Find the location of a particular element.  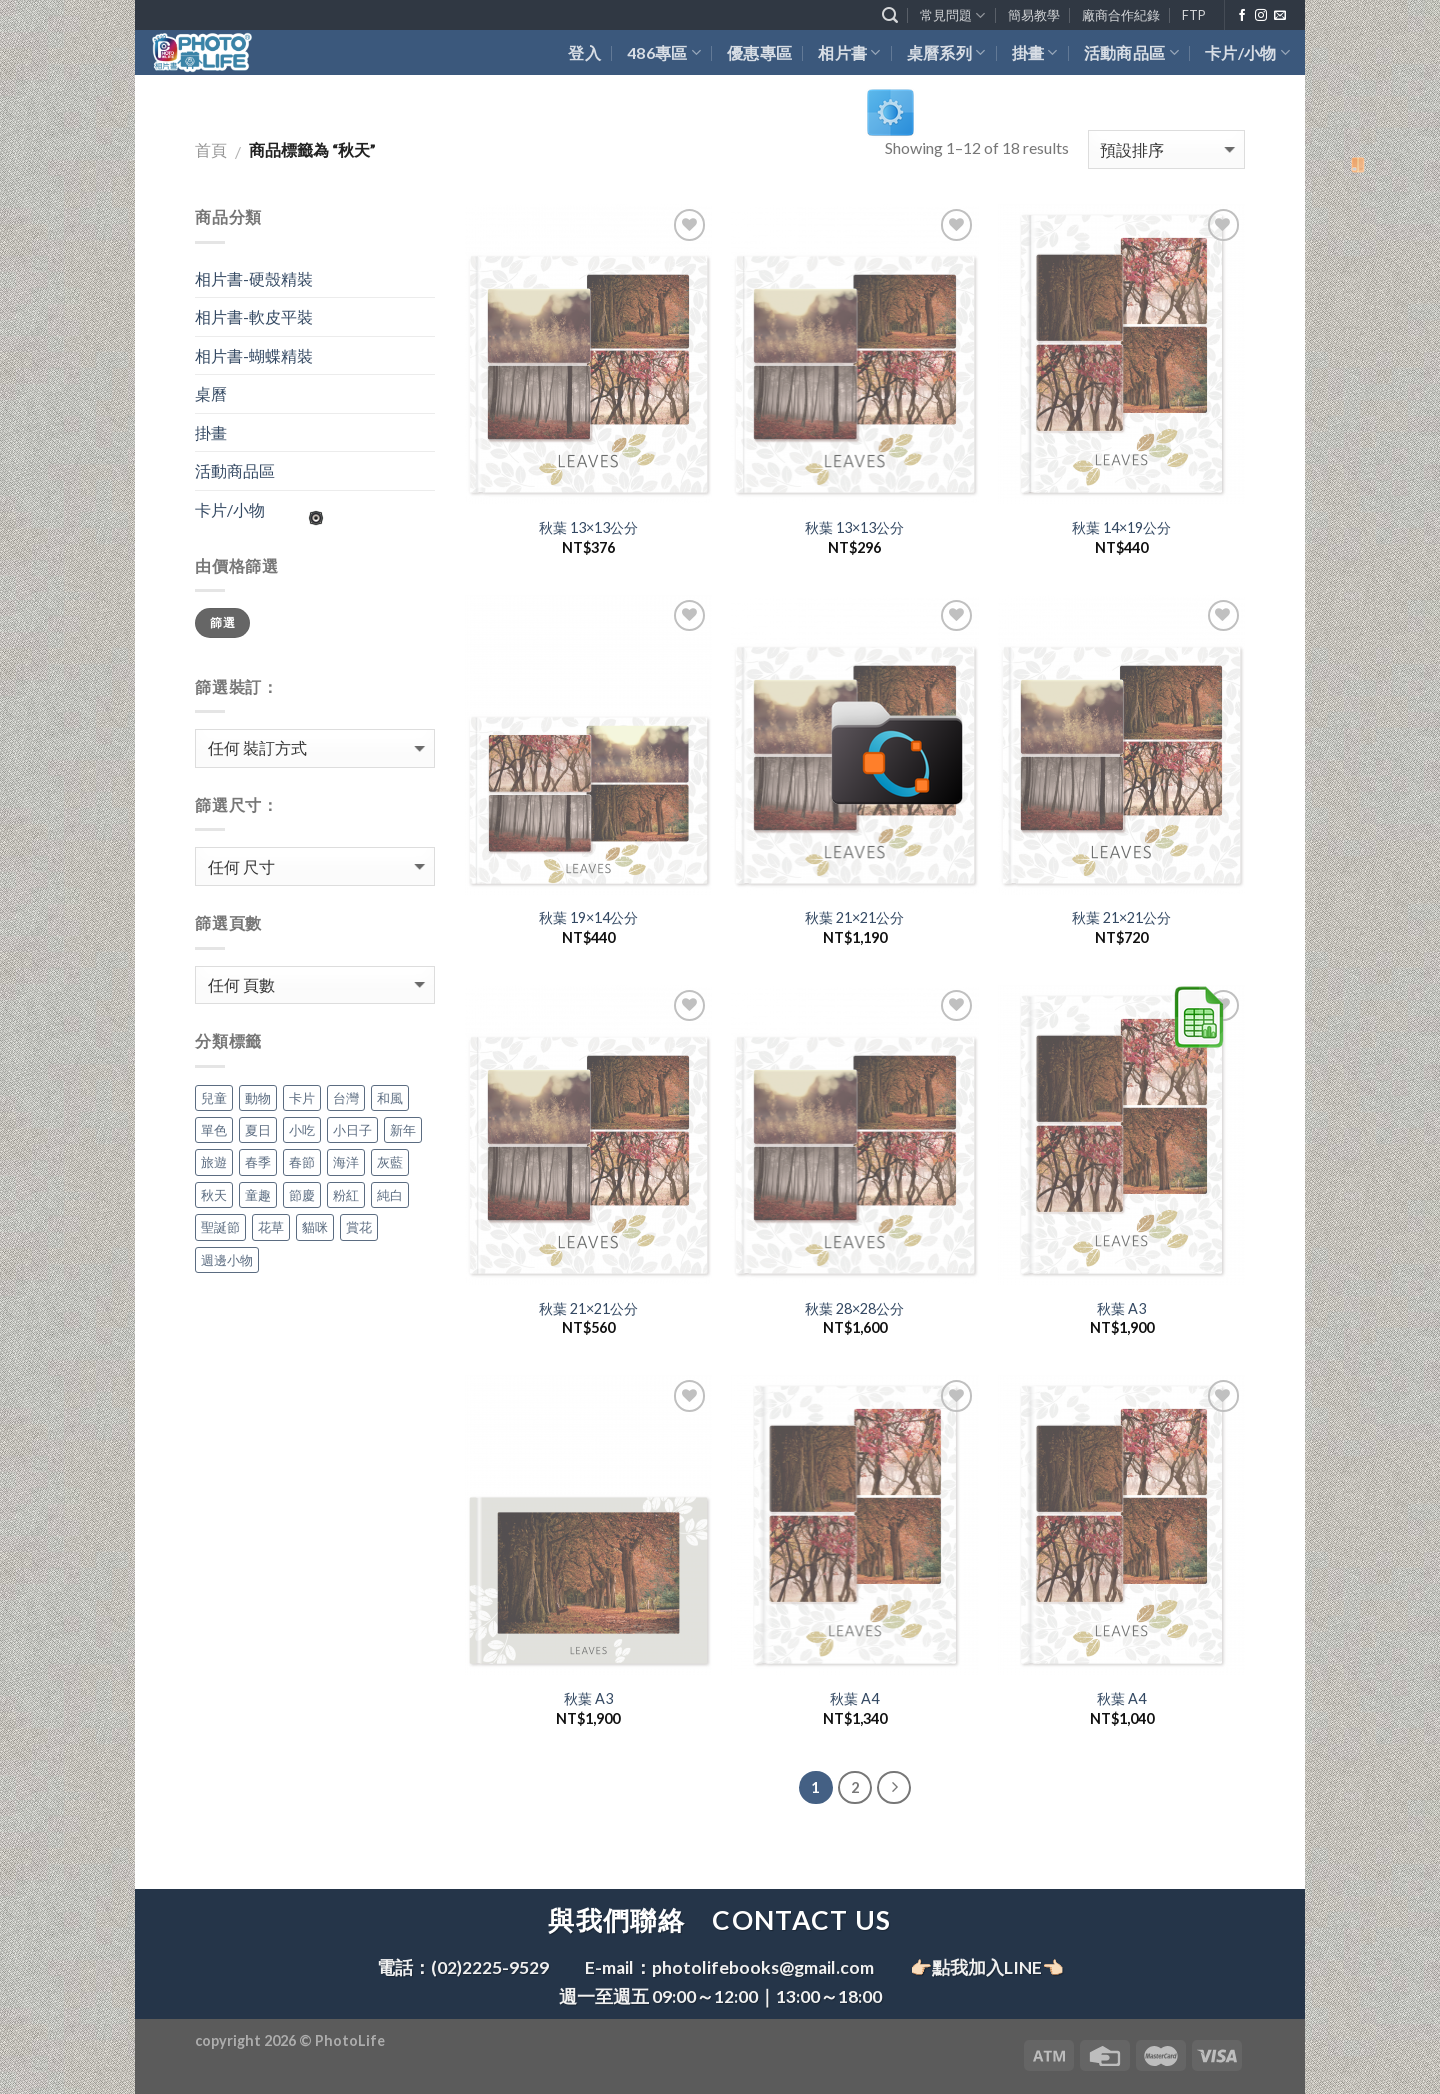

compressed archive file type indicator is located at coordinates (1358, 165).